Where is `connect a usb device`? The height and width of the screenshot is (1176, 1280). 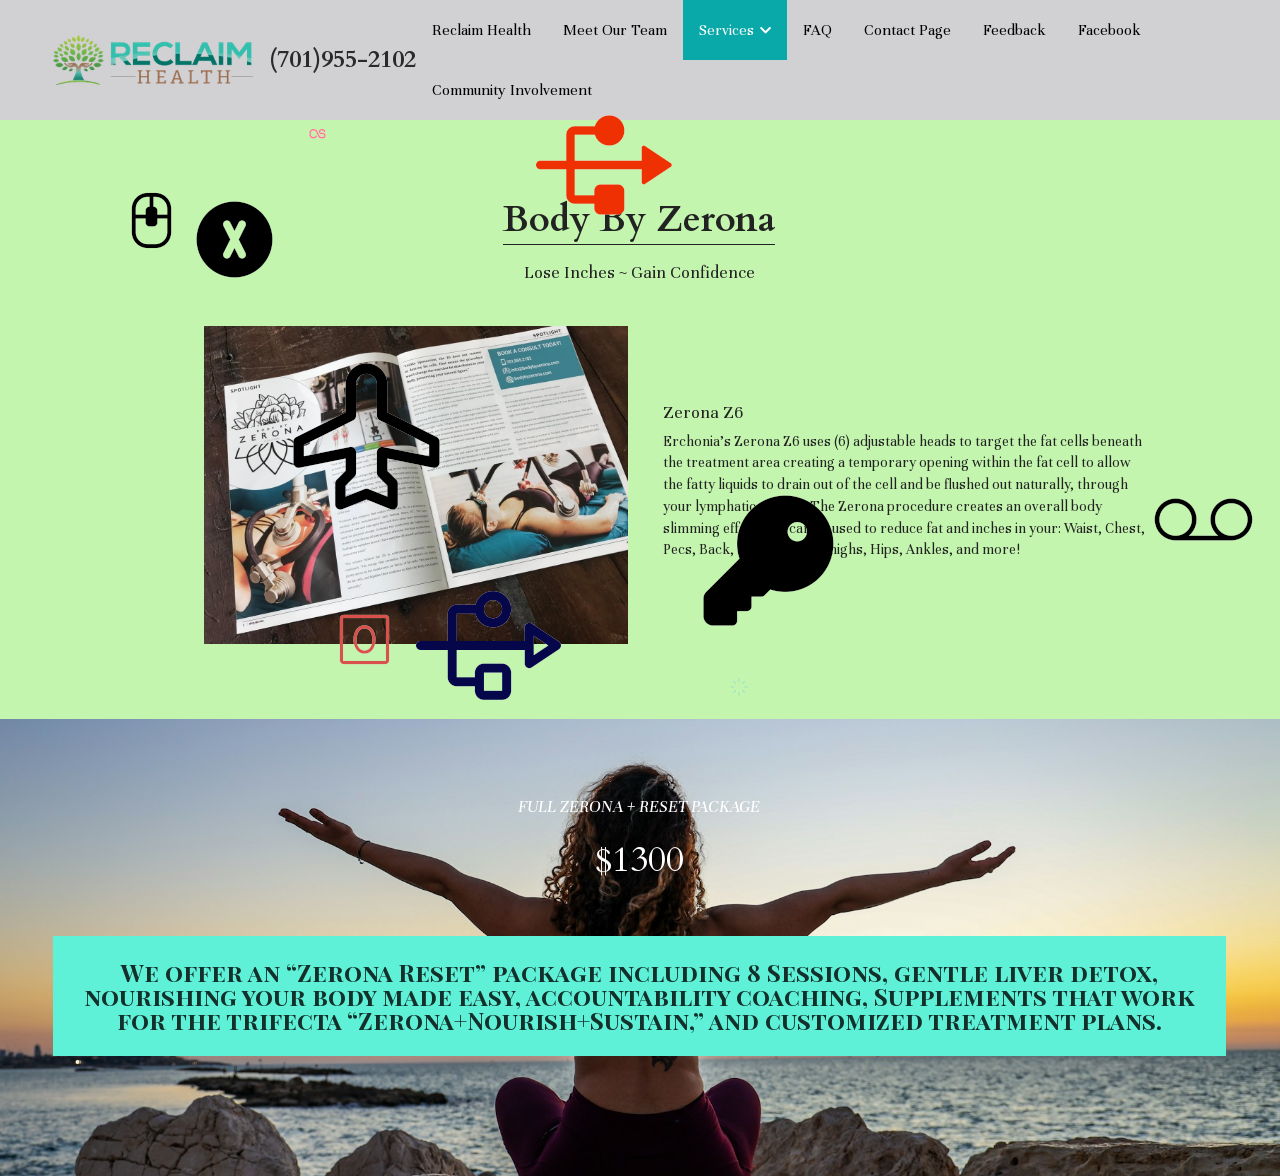
connect a usb device is located at coordinates (488, 645).